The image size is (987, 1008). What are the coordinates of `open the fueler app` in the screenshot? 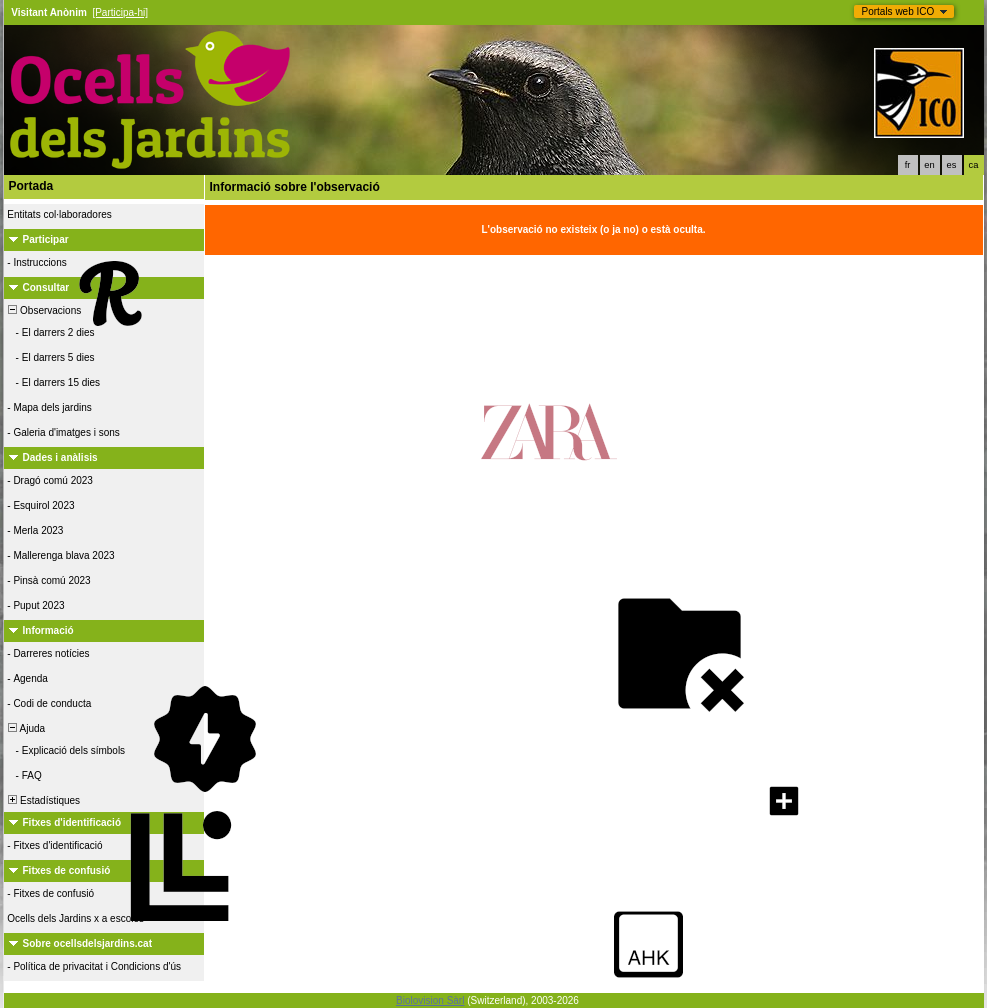 It's located at (205, 739).